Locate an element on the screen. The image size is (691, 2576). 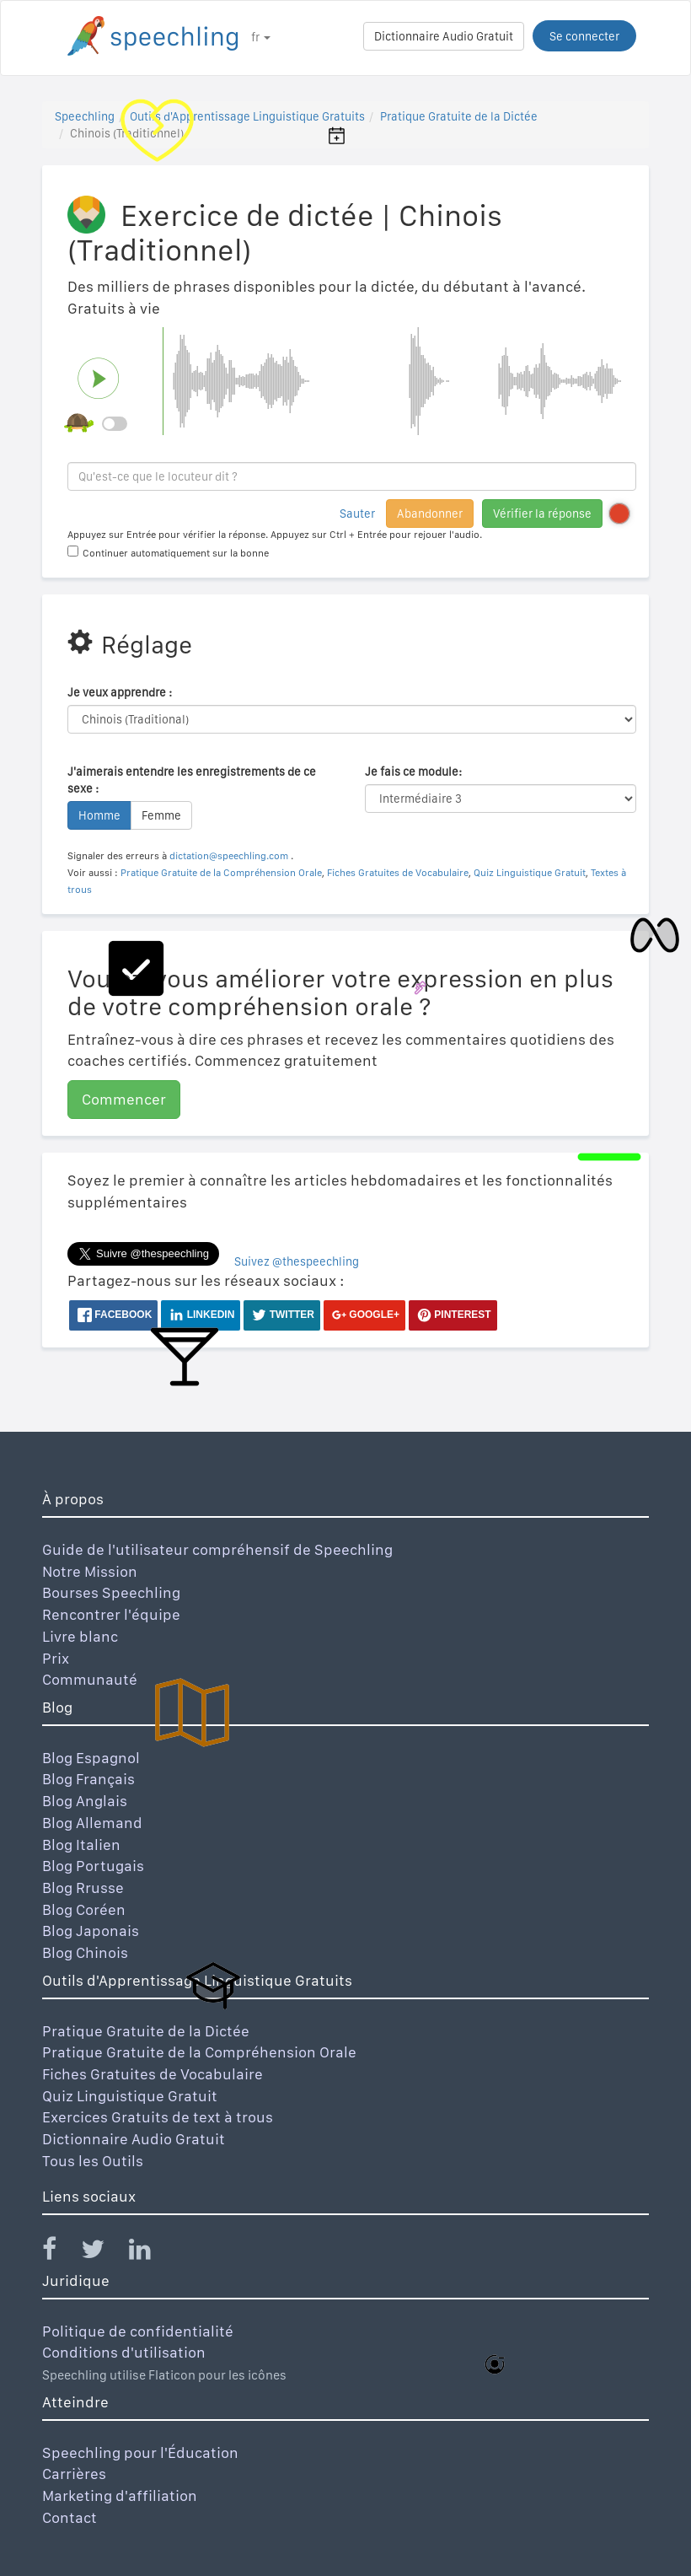
access tools or settings is located at coordinates (420, 987).